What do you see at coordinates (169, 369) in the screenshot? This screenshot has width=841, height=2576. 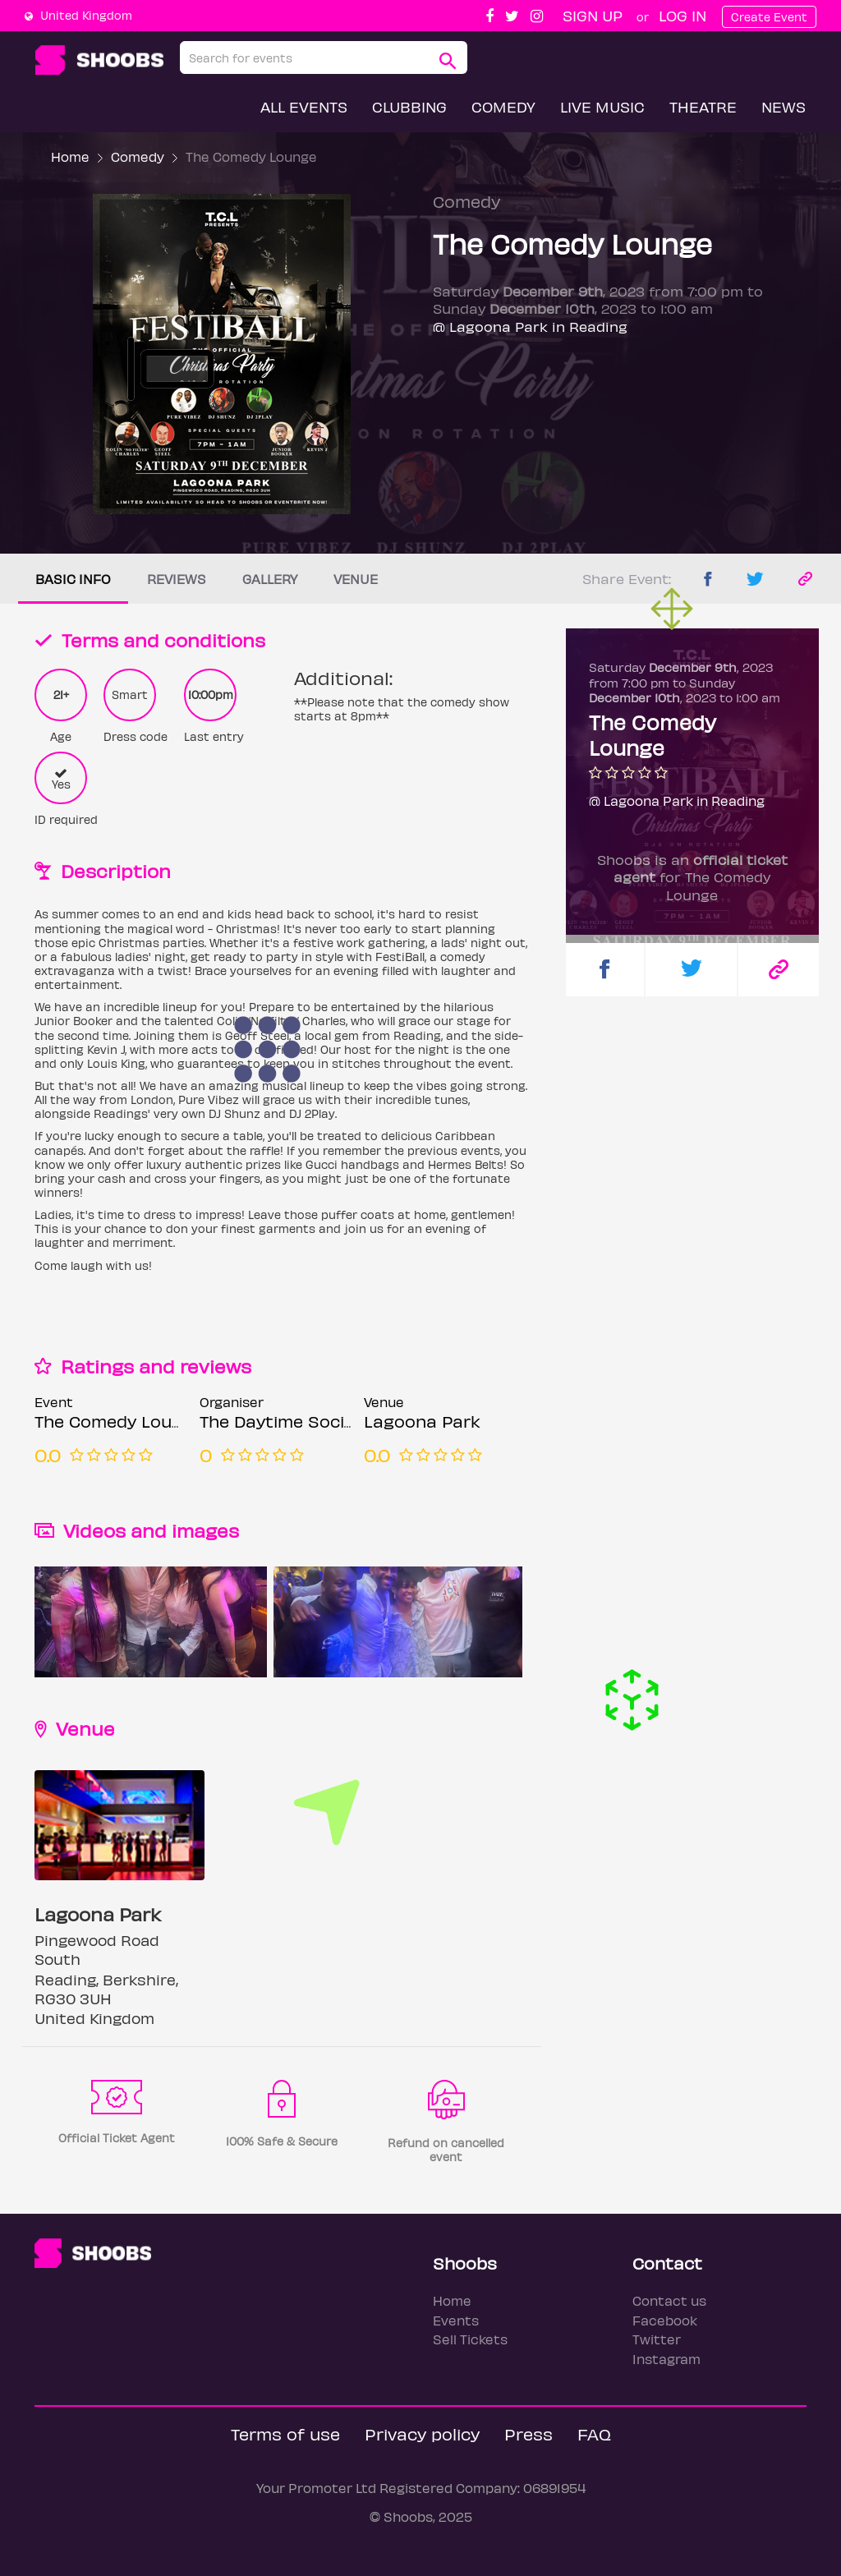 I see `align content to the left edge` at bounding box center [169, 369].